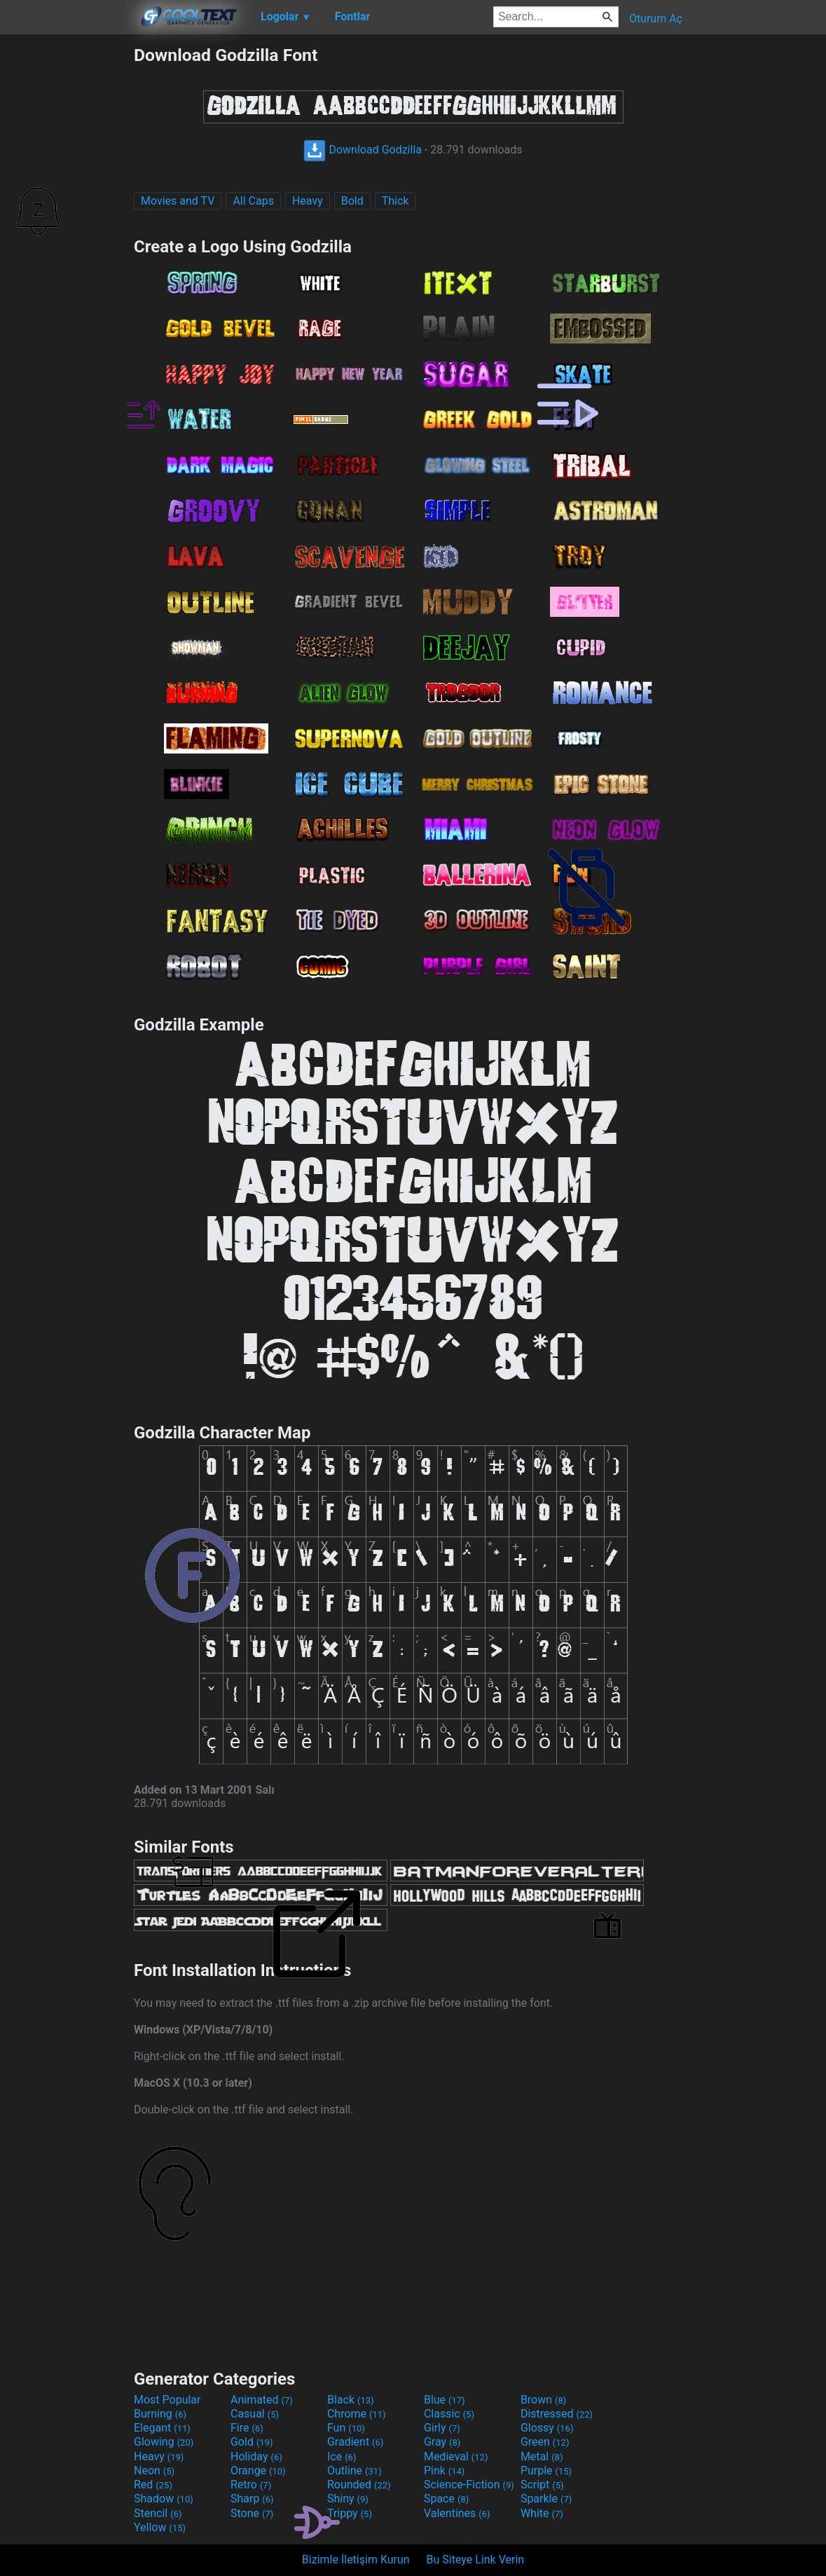  What do you see at coordinates (317, 2522) in the screenshot?
I see `NOR logic gate symbol for circuit diagrams` at bounding box center [317, 2522].